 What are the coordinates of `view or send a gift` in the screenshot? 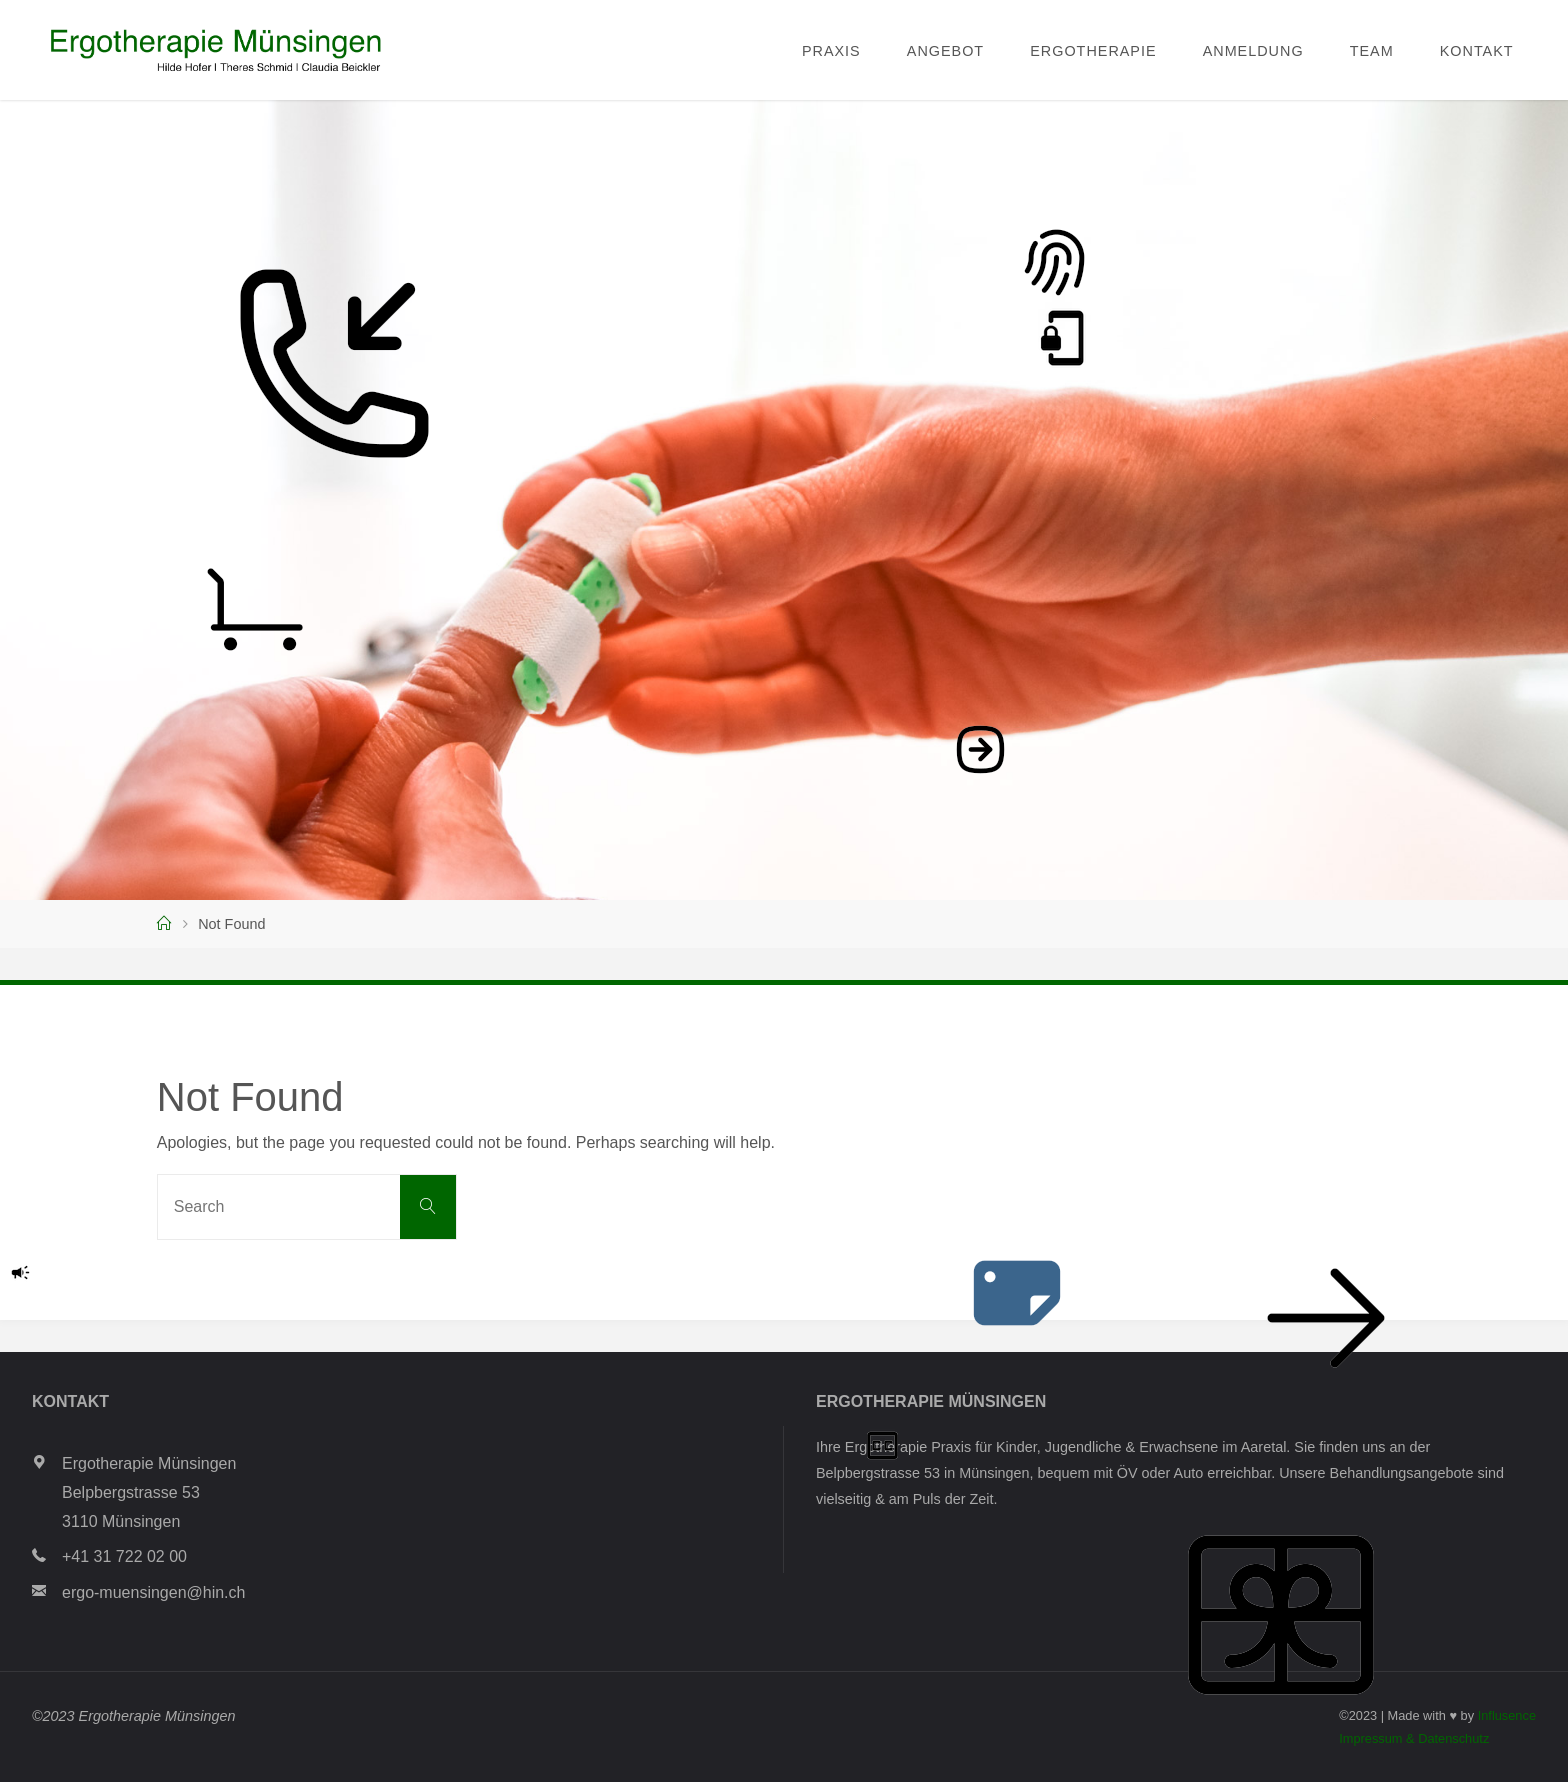 It's located at (1281, 1615).